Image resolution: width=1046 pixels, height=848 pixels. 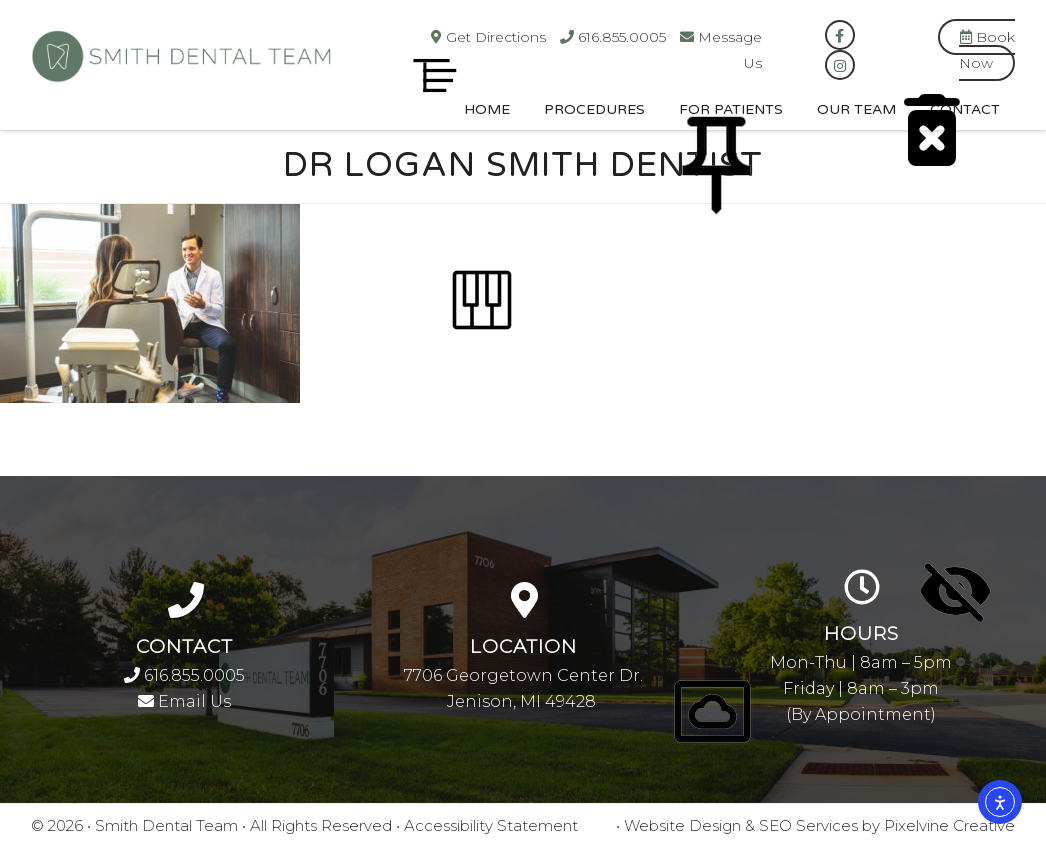 I want to click on open music or piano app, so click(x=482, y=300).